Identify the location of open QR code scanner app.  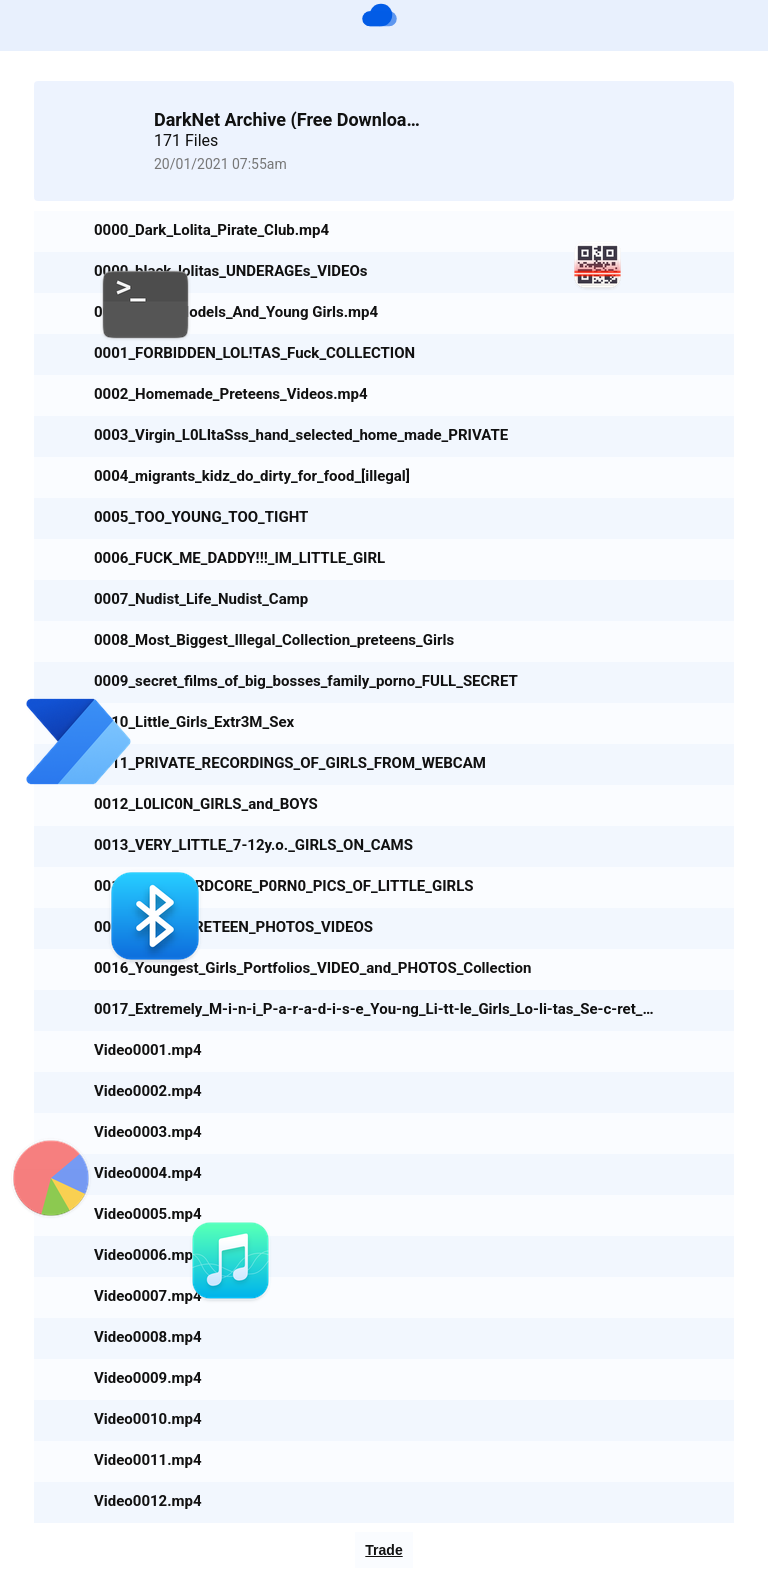
(597, 264).